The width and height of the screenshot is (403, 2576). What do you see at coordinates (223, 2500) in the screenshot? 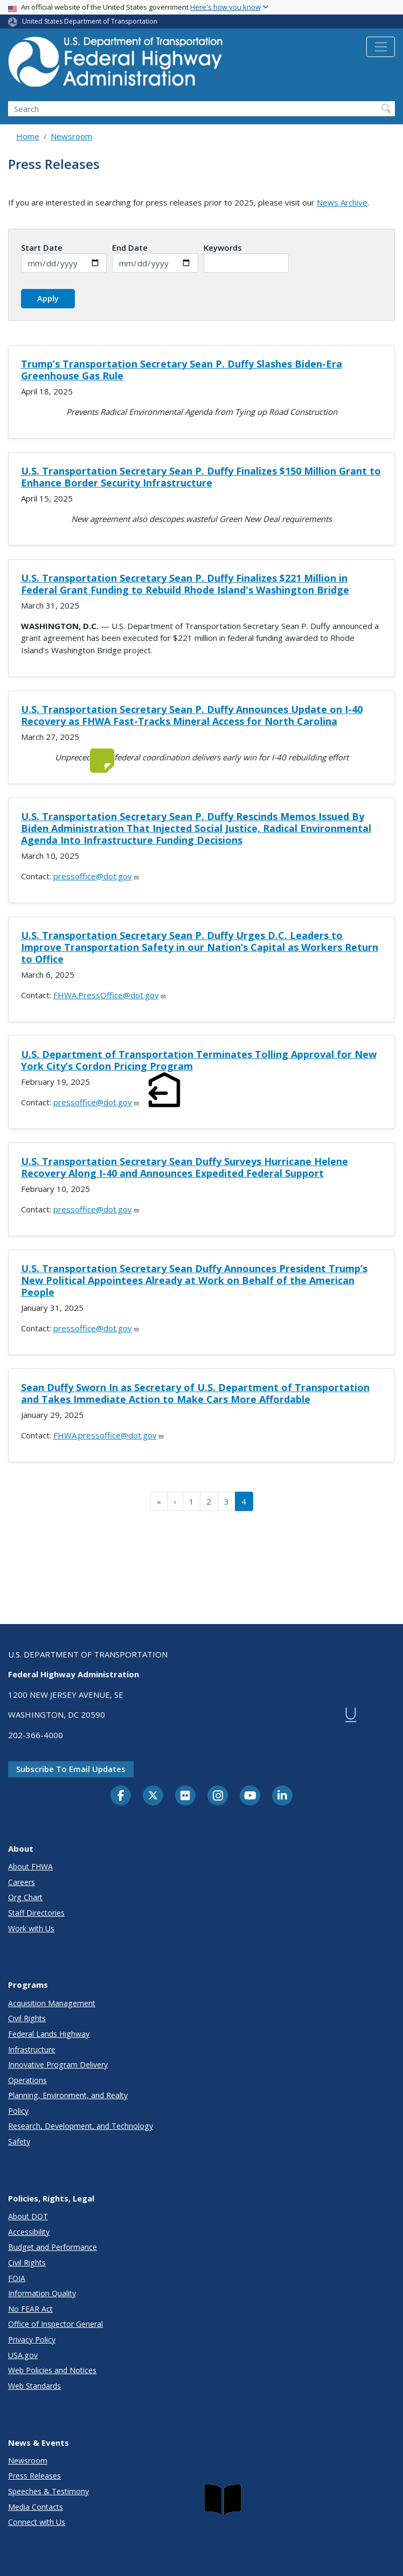
I see `open reading or library section` at bounding box center [223, 2500].